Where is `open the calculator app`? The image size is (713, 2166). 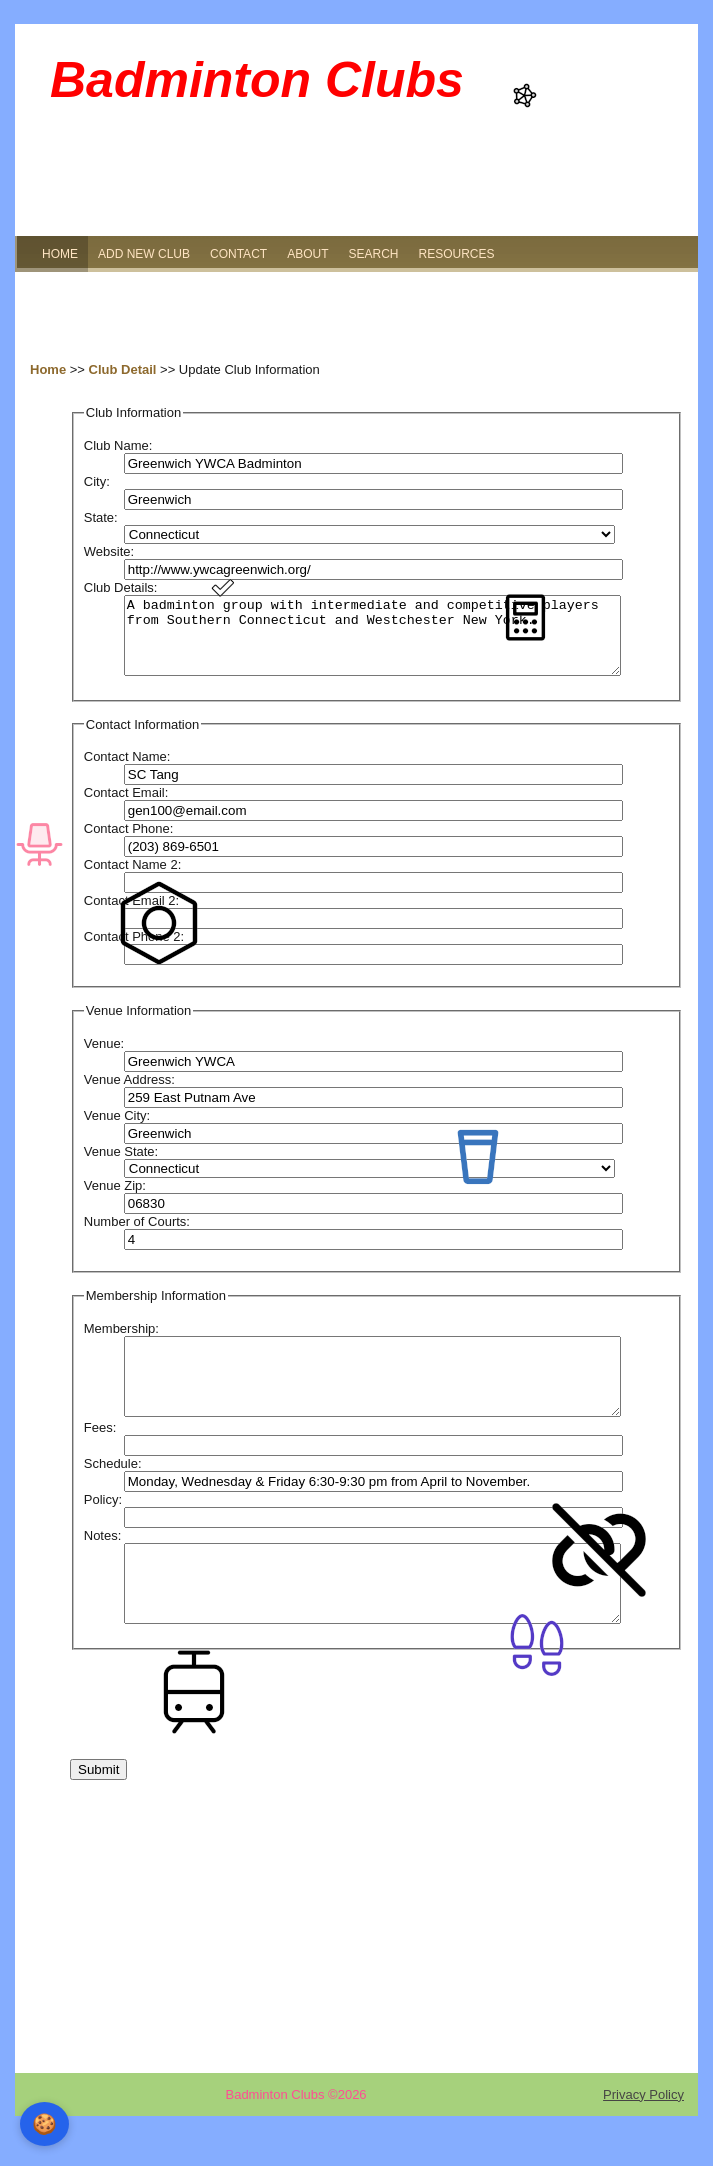
open the calculator app is located at coordinates (525, 617).